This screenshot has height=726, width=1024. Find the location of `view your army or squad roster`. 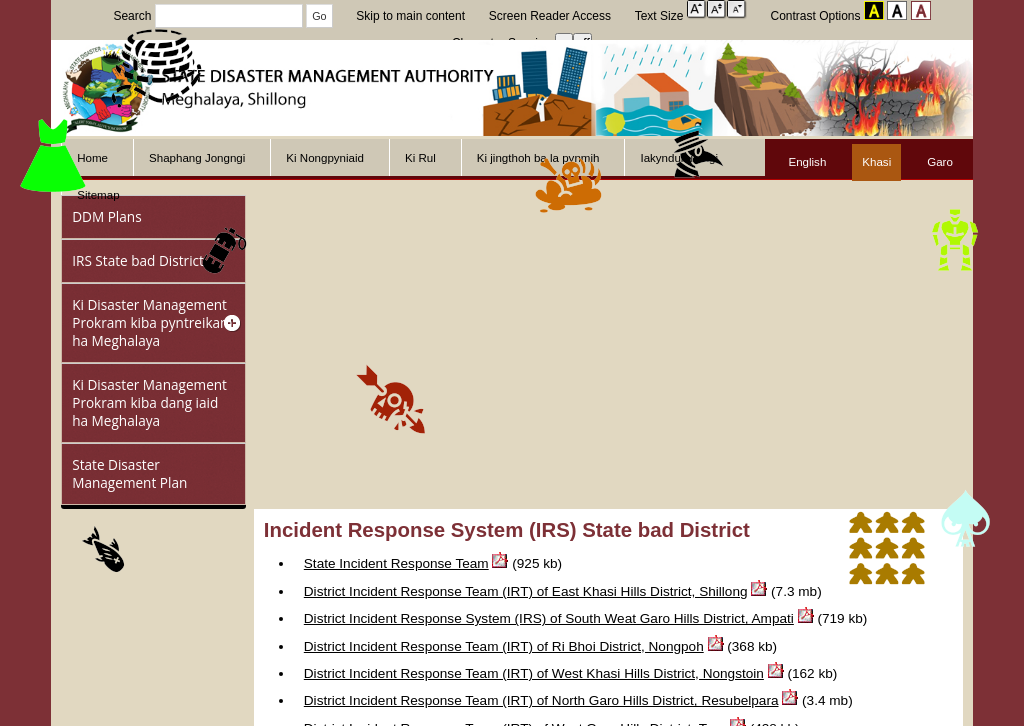

view your army or squad roster is located at coordinates (887, 548).